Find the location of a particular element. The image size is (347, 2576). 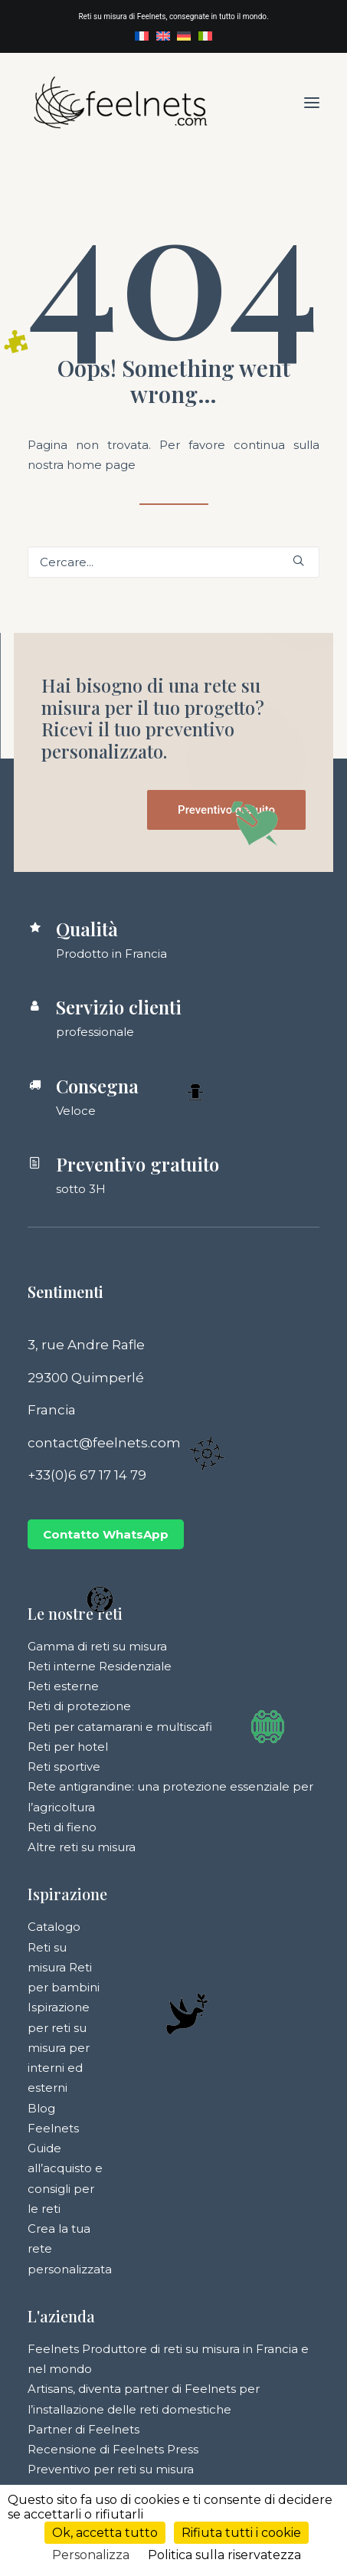

transport or logistics game item is located at coordinates (267, 1726).